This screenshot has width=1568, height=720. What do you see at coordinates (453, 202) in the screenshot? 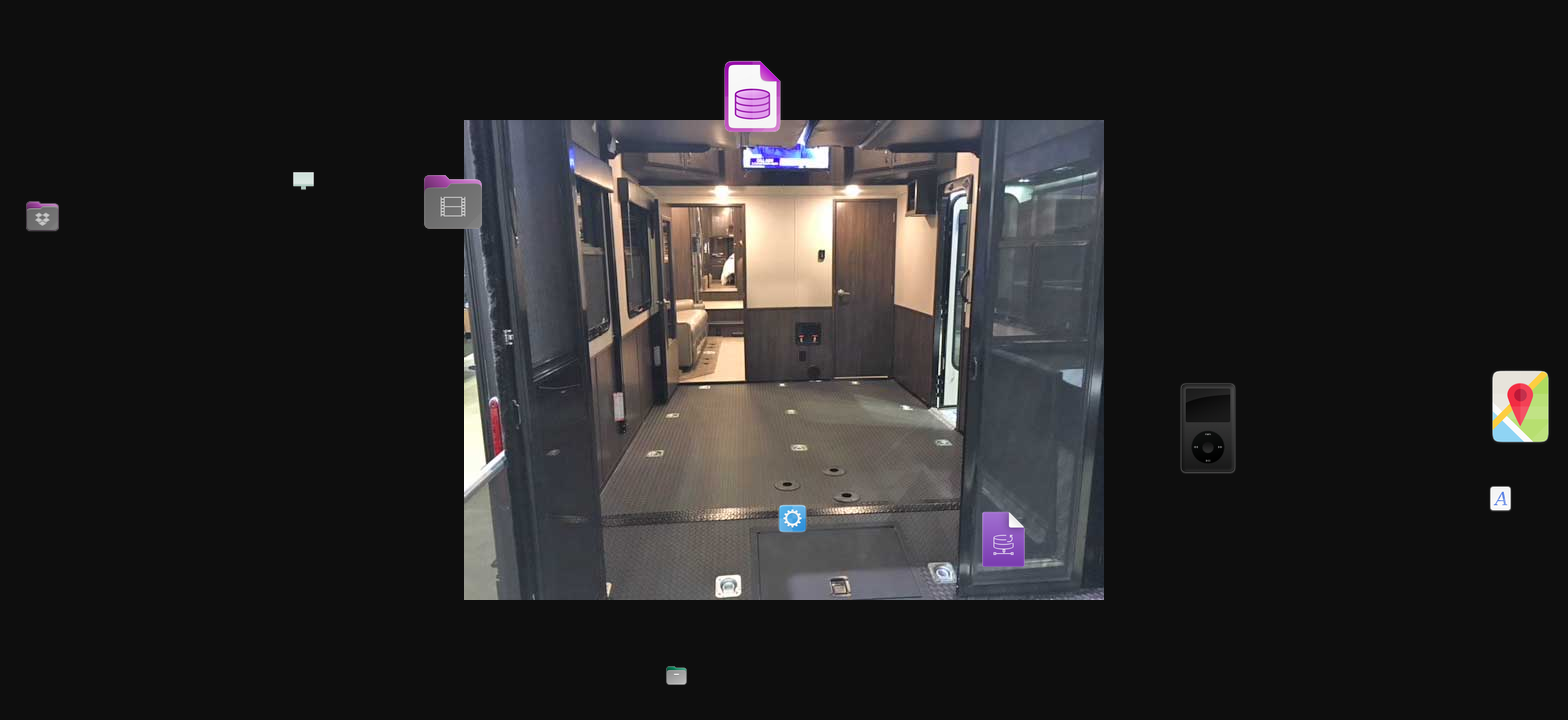
I see `open your videos folder` at bounding box center [453, 202].